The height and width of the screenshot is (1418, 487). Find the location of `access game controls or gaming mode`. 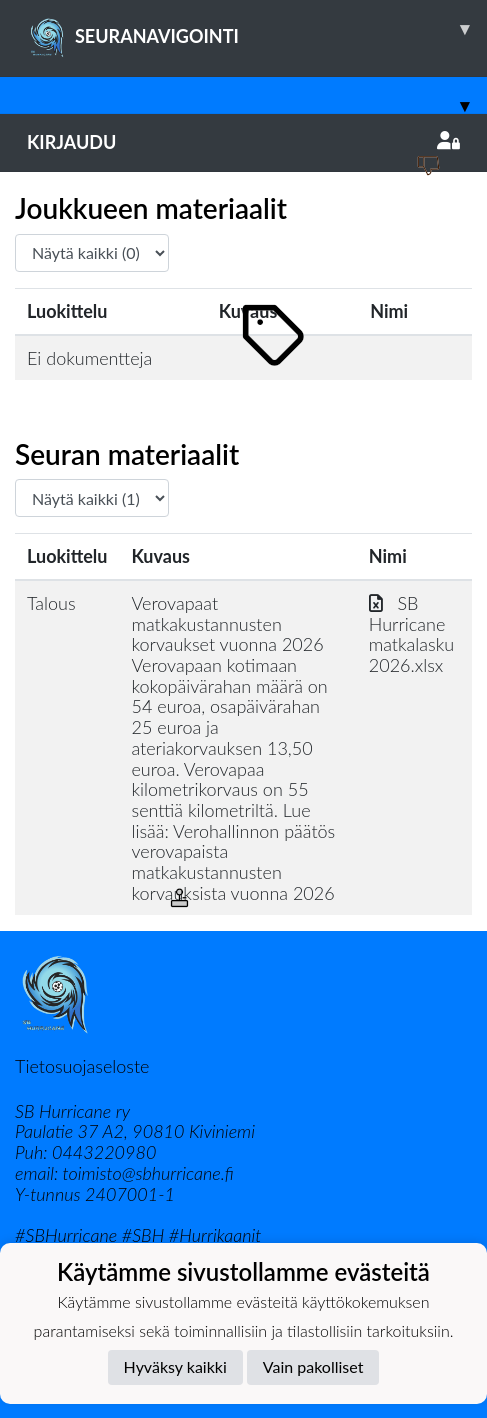

access game controls or gaming mode is located at coordinates (179, 898).